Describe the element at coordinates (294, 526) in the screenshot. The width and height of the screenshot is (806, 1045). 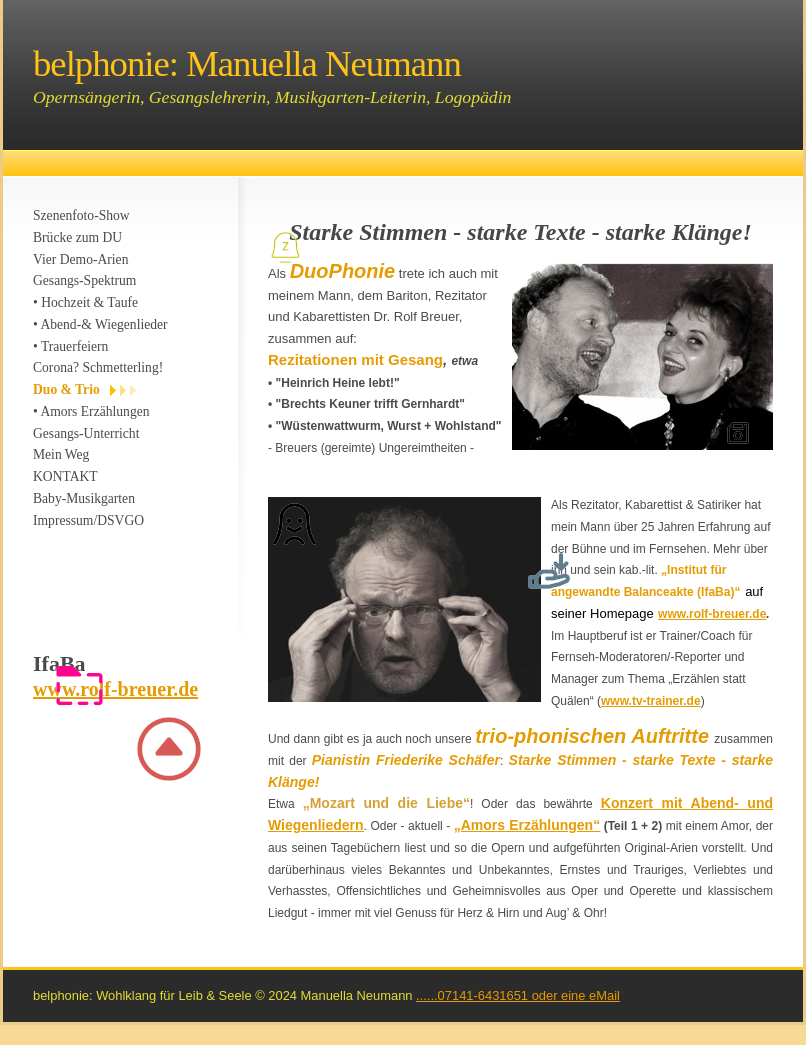
I see `indicates linux operating system compatibility` at that location.